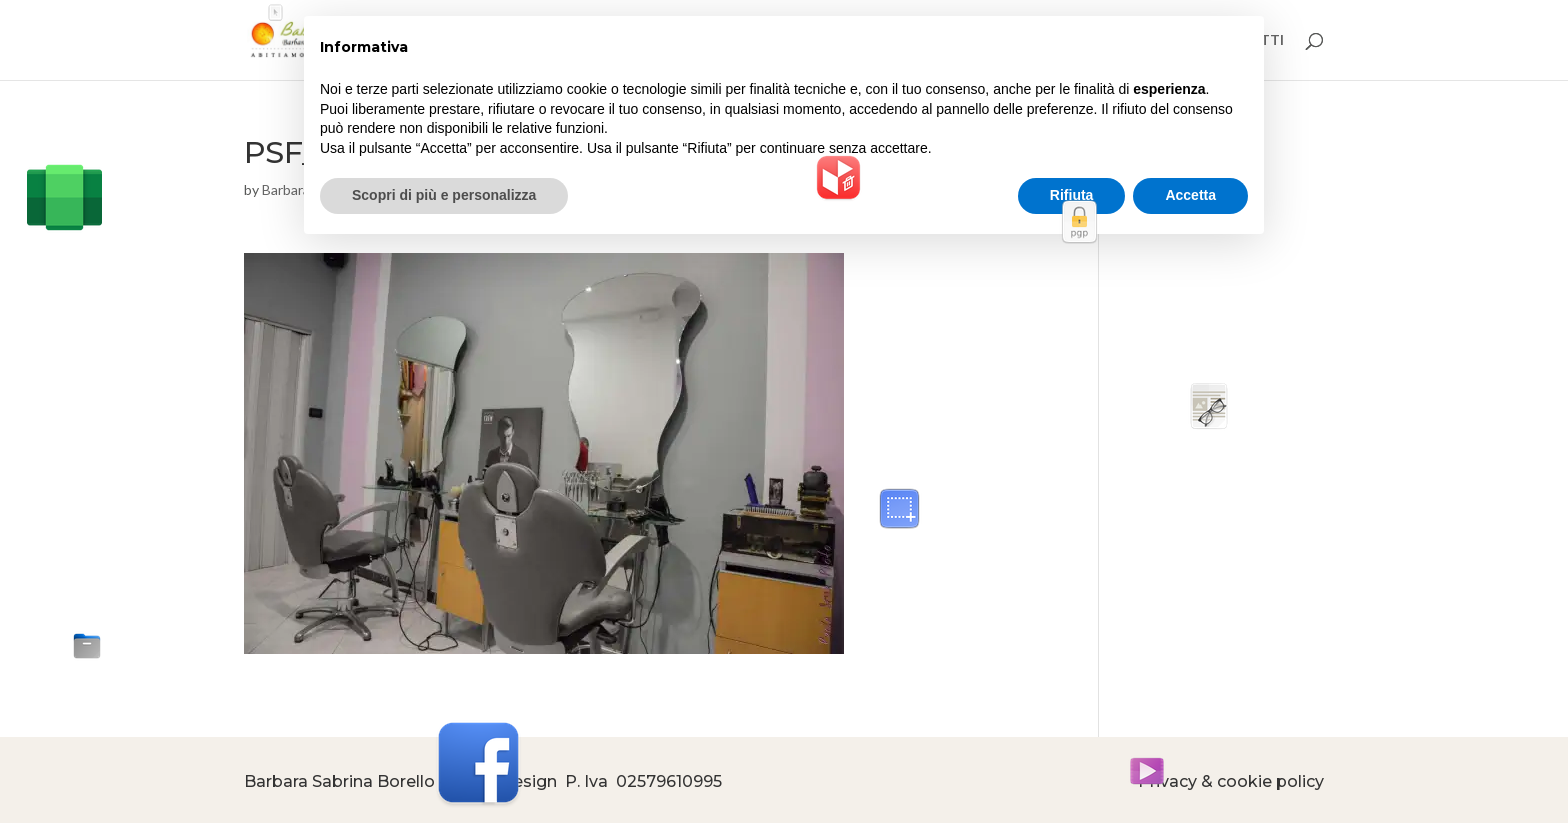 The height and width of the screenshot is (823, 1568). I want to click on open android app or emulator, so click(64, 197).